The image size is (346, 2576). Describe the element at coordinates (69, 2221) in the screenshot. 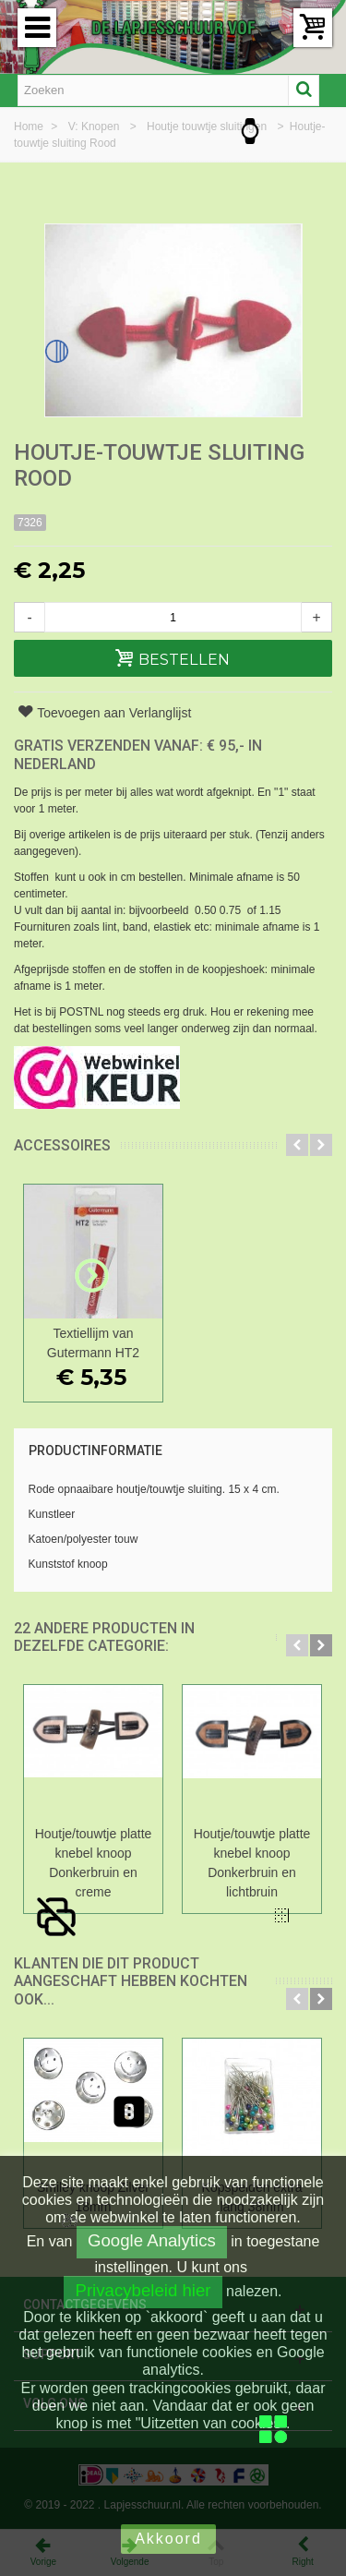

I see `indicates fruit or produce category` at that location.